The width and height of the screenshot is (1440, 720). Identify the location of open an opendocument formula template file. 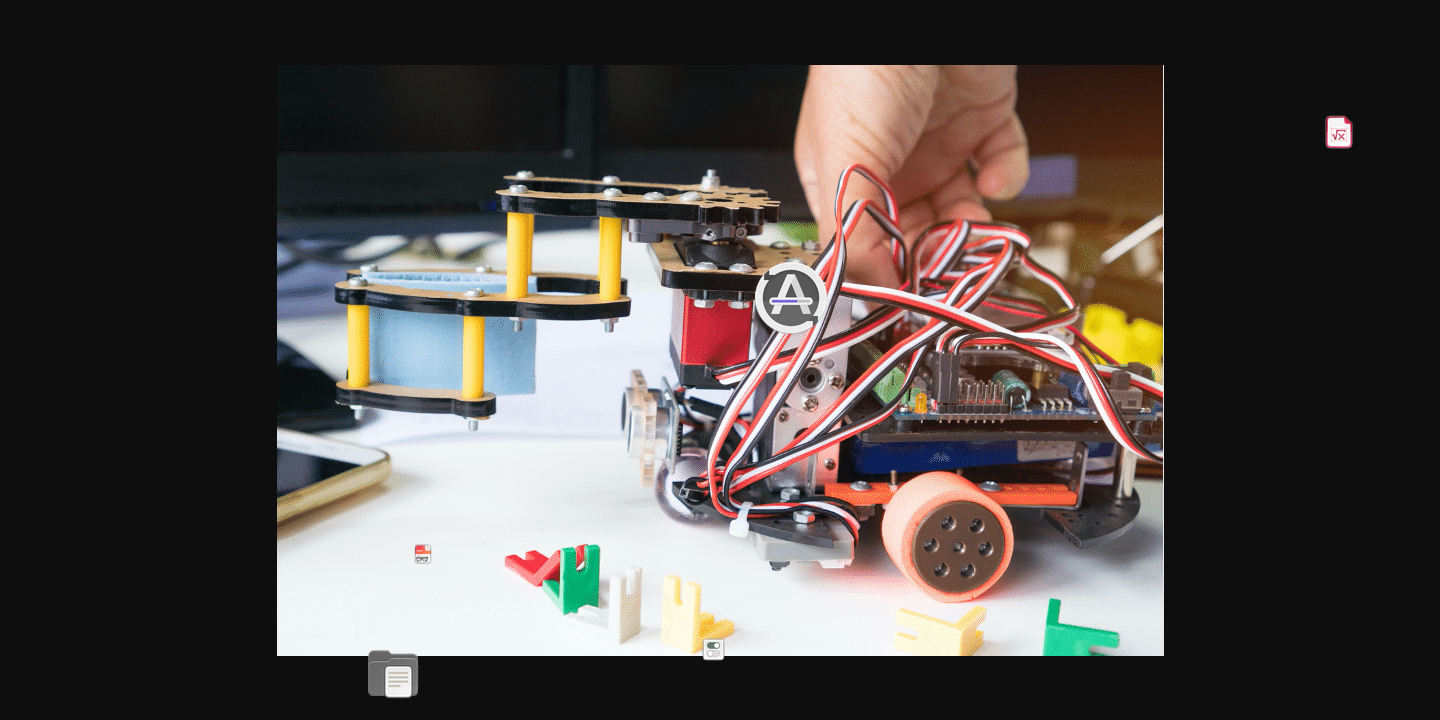
(1339, 132).